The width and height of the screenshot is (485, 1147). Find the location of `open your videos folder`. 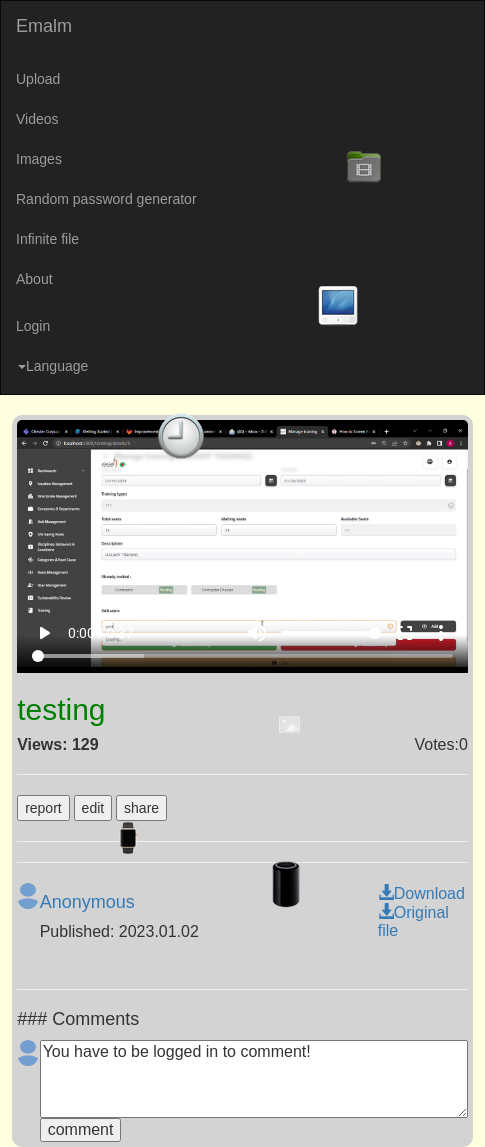

open your videos folder is located at coordinates (364, 166).